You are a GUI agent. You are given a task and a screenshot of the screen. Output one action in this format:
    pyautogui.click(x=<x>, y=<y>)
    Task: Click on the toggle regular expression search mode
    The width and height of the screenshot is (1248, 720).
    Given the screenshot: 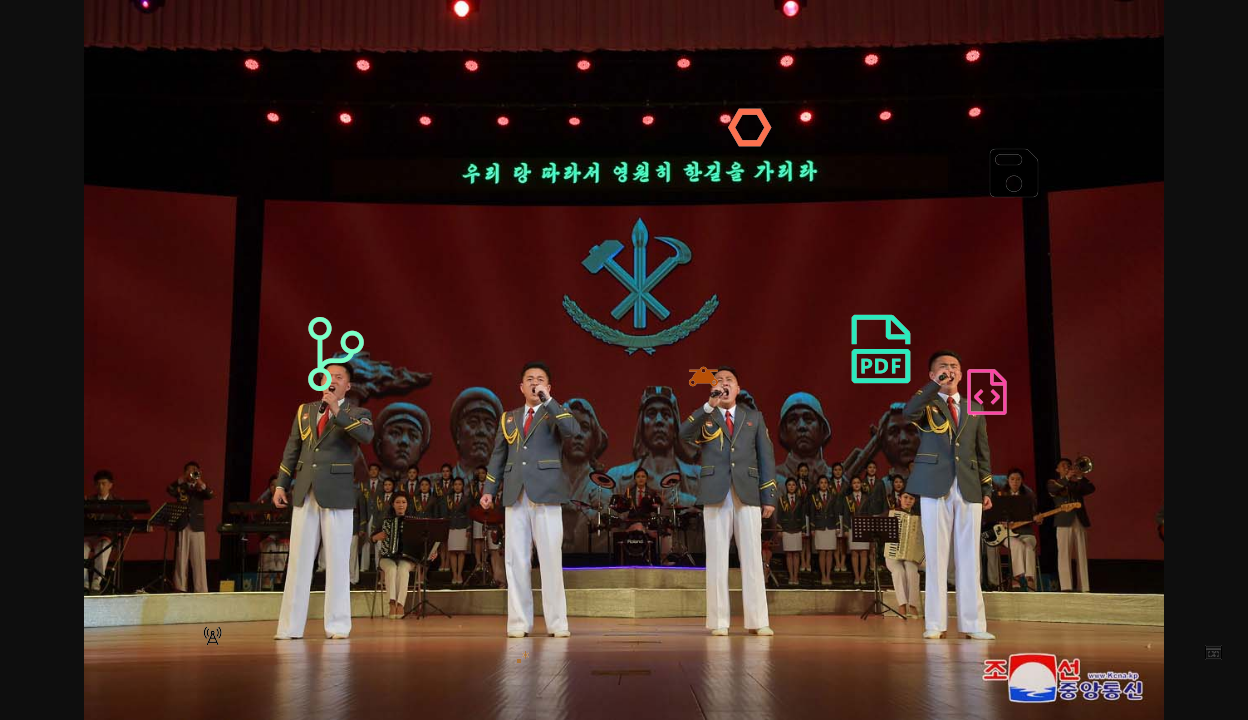 What is the action you would take?
    pyautogui.click(x=523, y=657)
    